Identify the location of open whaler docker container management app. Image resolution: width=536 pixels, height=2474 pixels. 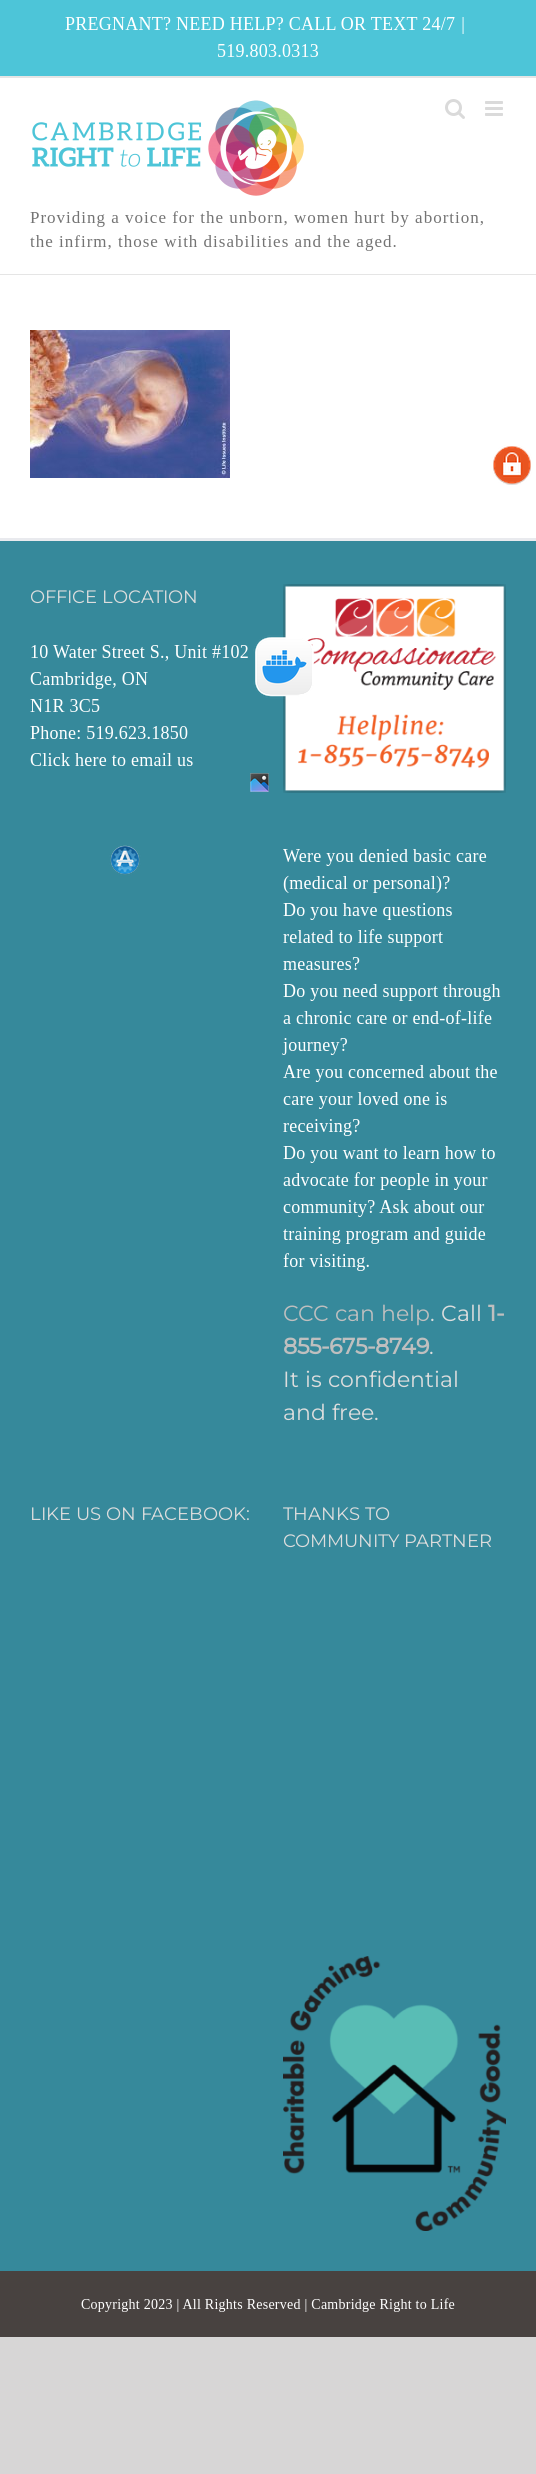
(284, 665).